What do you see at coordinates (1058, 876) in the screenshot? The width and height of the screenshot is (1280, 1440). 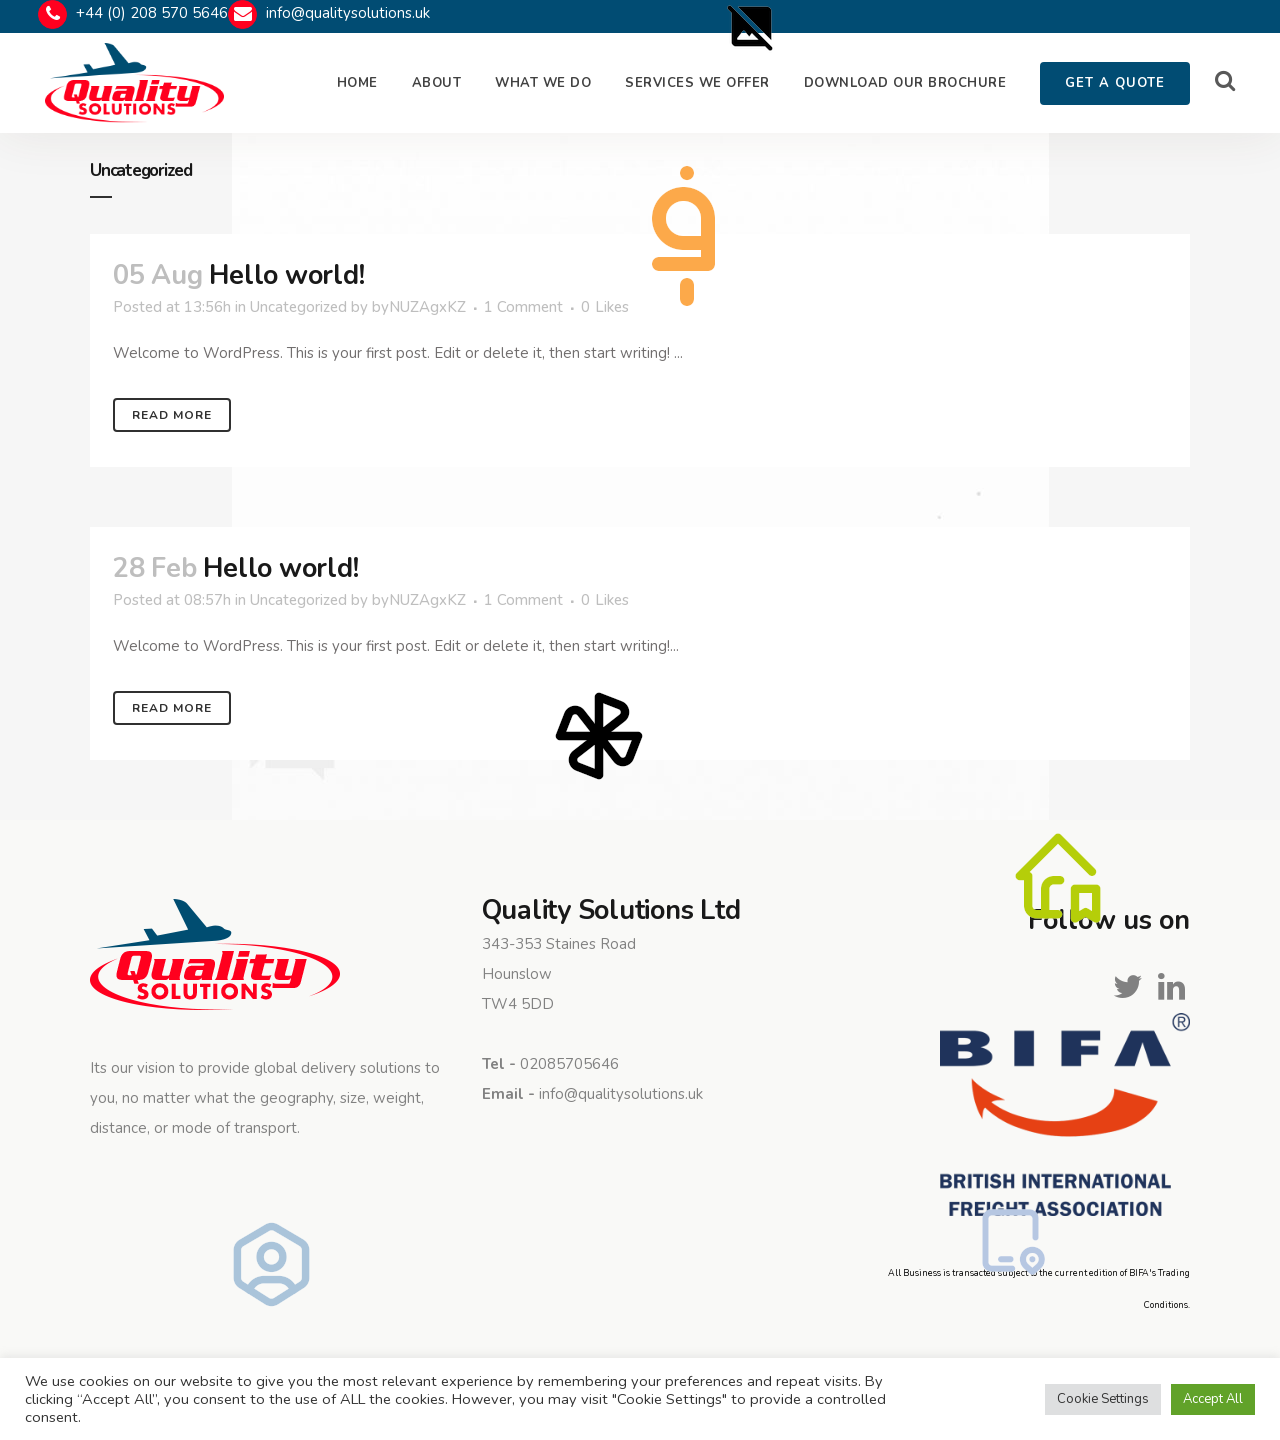 I see `save or bookmark a home listing` at bounding box center [1058, 876].